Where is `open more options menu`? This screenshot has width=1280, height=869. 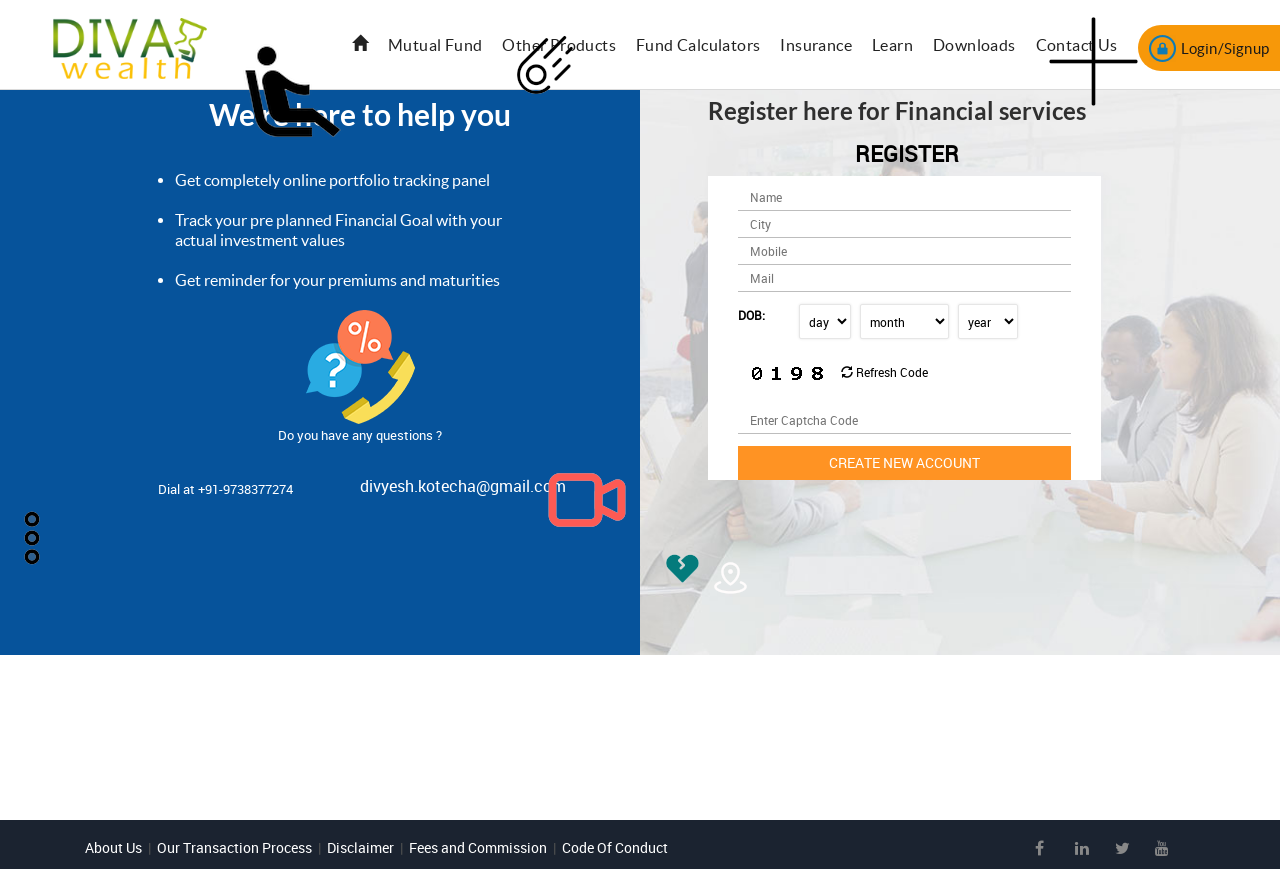
open more options menu is located at coordinates (32, 538).